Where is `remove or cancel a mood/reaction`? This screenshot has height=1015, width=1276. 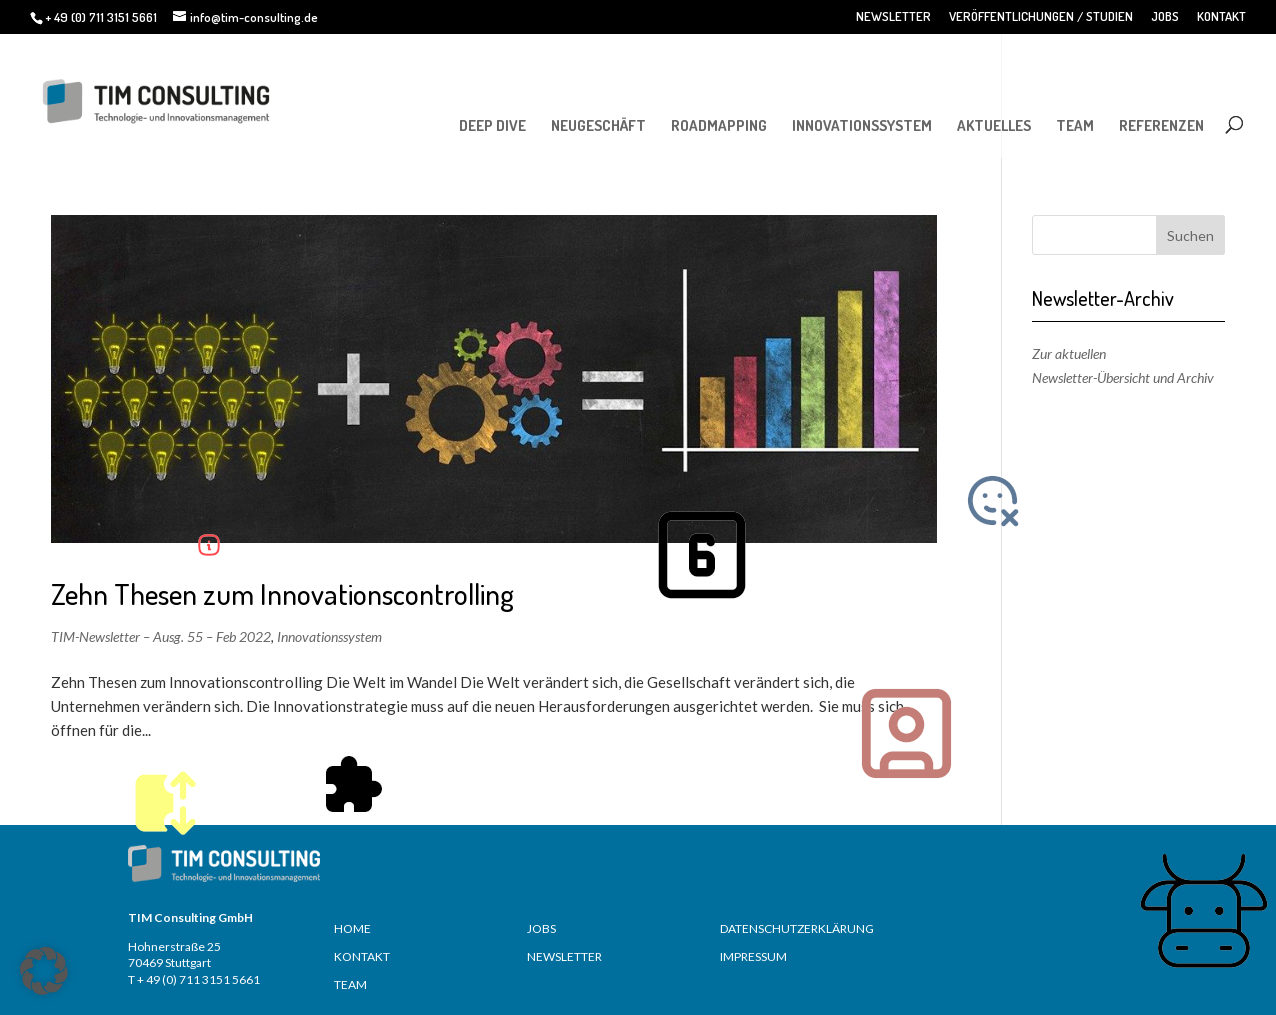
remove or cancel a mood/reaction is located at coordinates (992, 500).